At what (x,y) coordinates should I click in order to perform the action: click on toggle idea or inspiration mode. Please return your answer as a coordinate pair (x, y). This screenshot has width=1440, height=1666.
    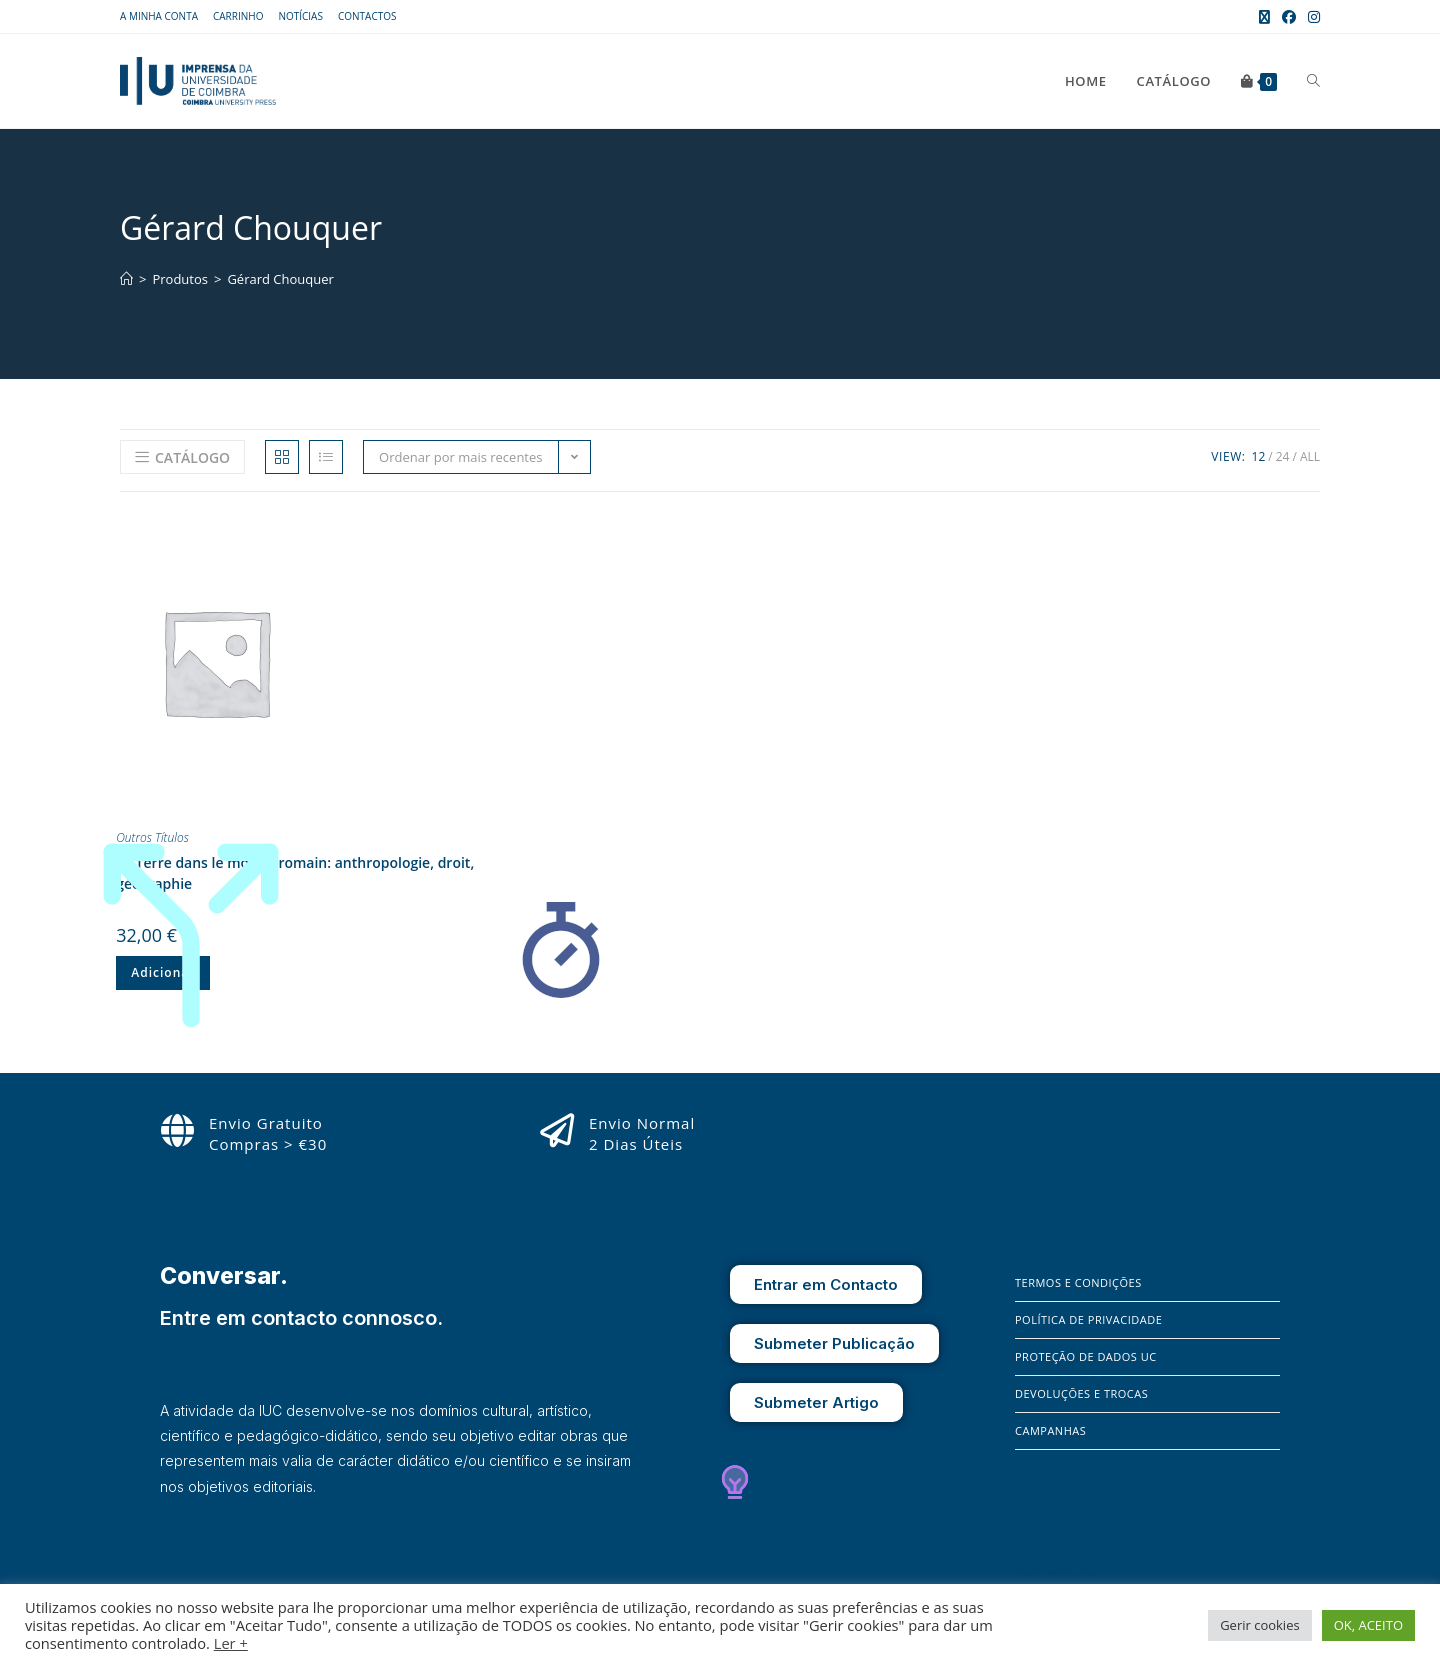
    Looking at the image, I should click on (735, 1482).